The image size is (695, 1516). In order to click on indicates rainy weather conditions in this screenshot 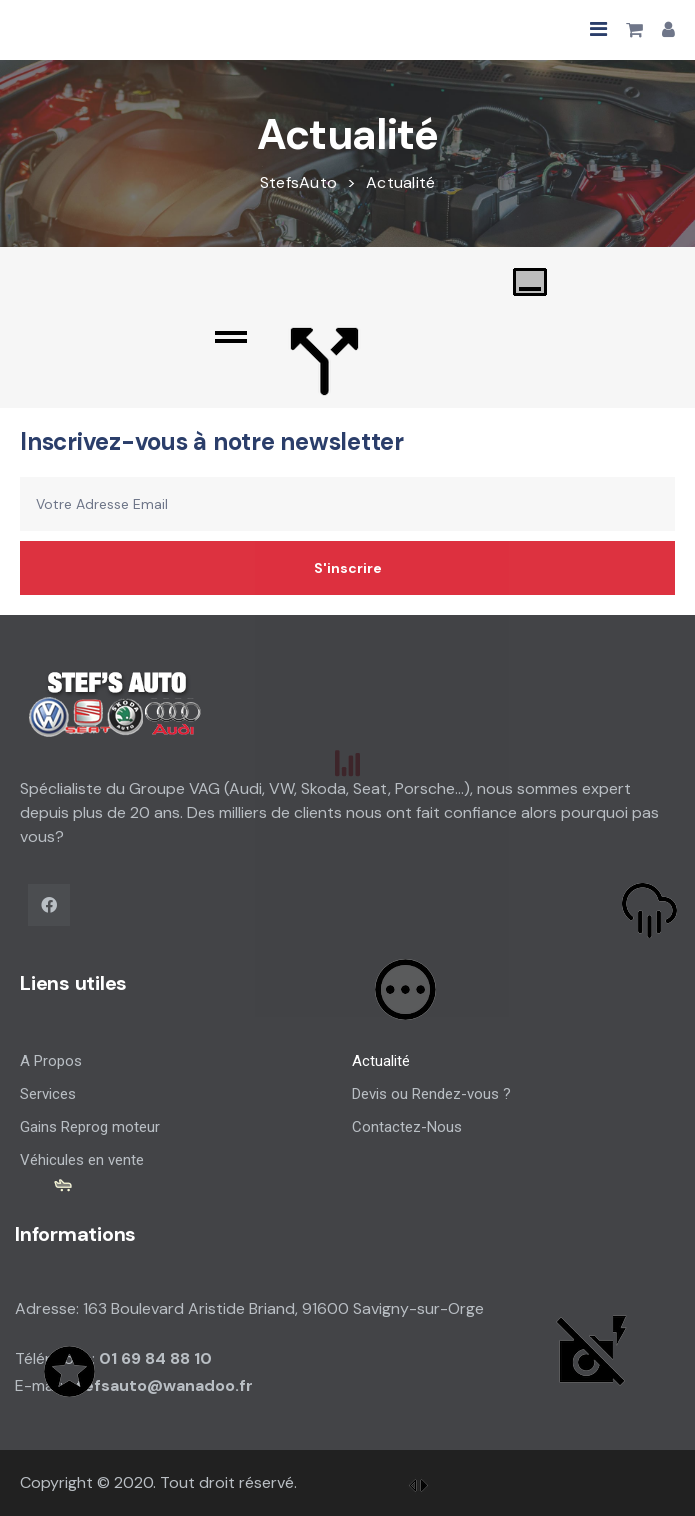, I will do `click(649, 910)`.